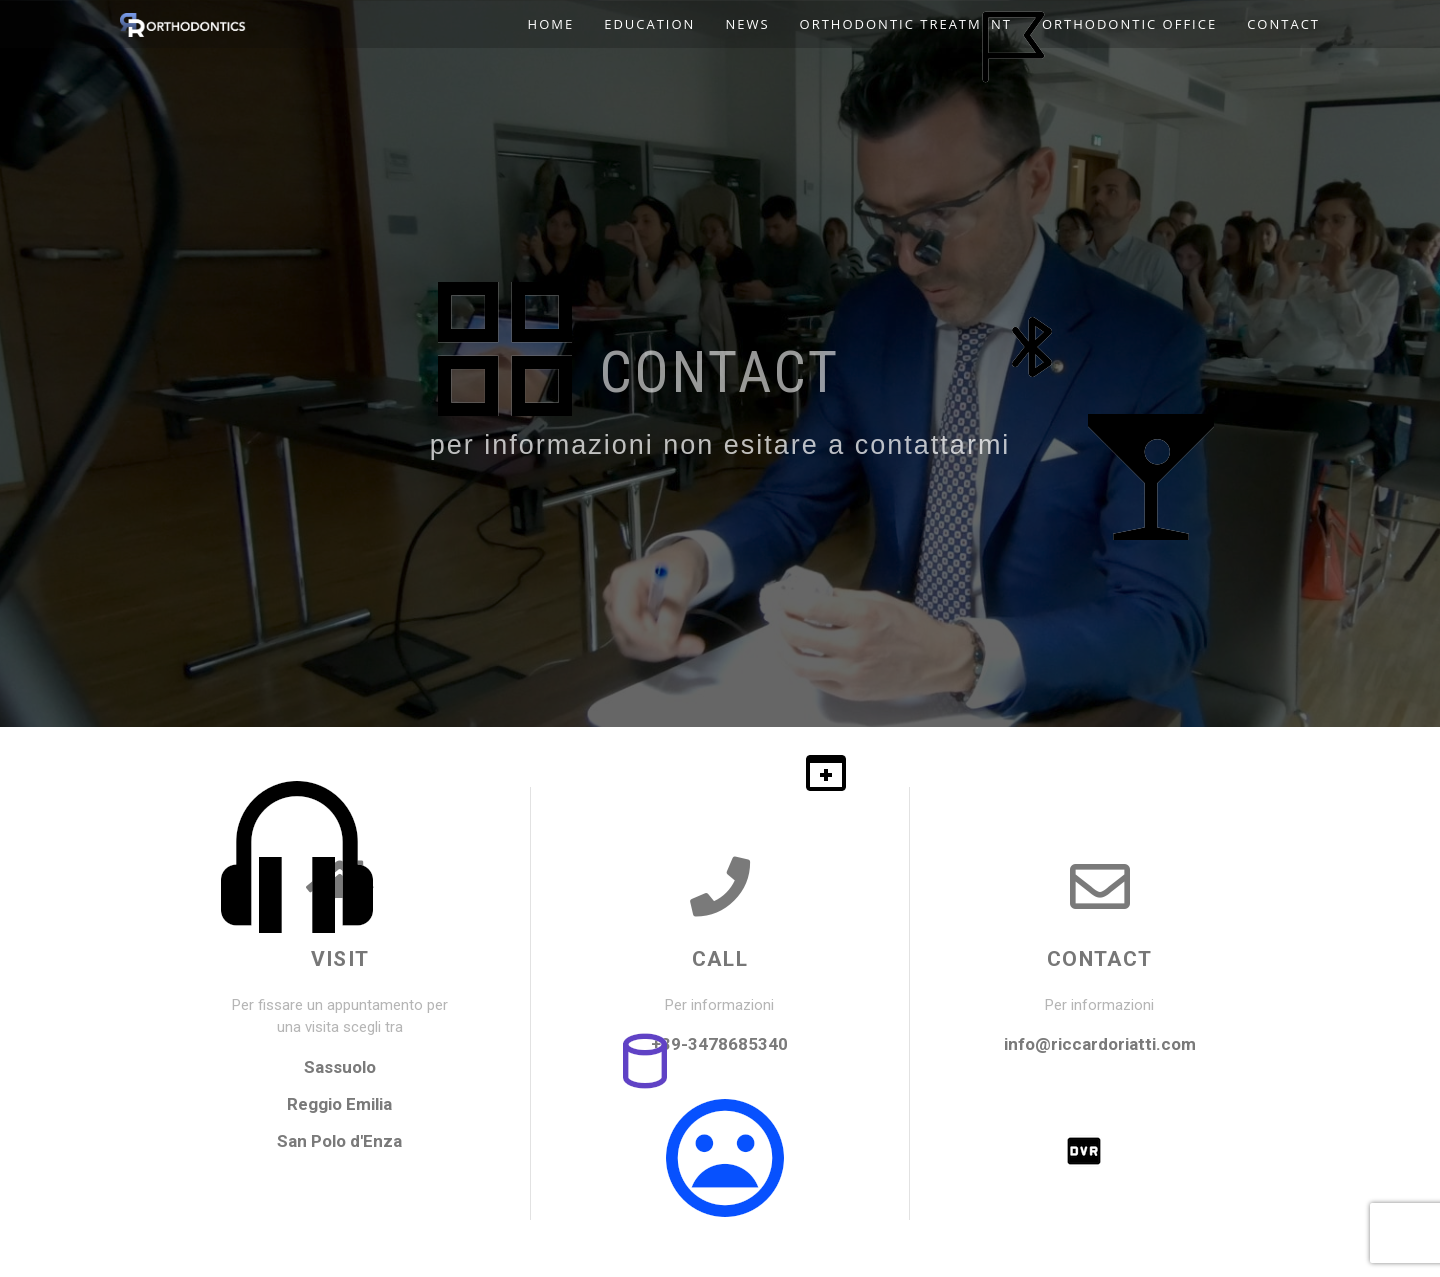 This screenshot has height=1277, width=1440. What do you see at coordinates (297, 857) in the screenshot?
I see `listen to audio or music` at bounding box center [297, 857].